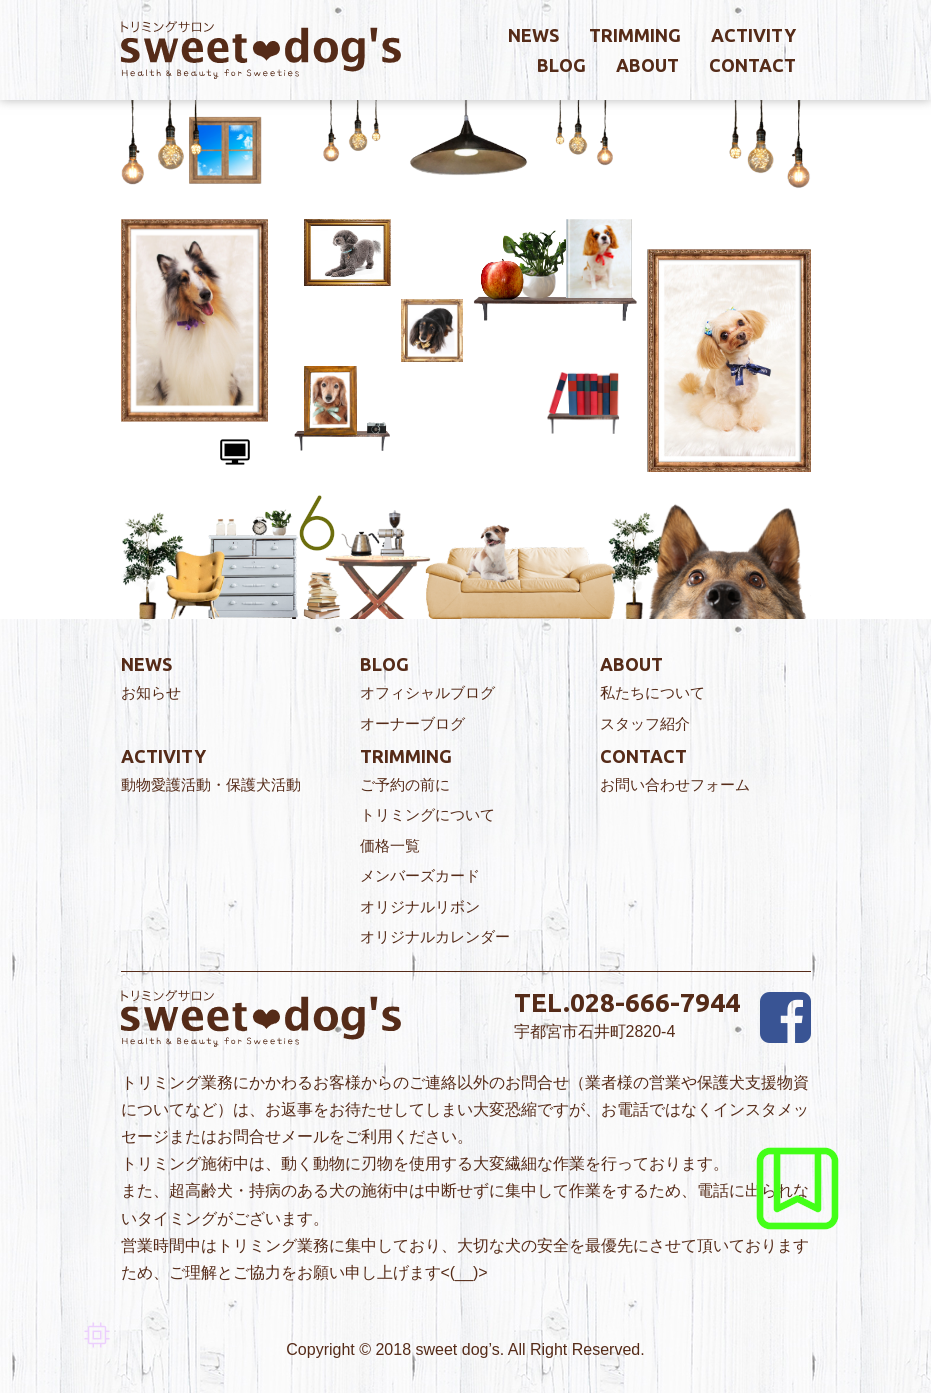 The image size is (931, 1393). Describe the element at coordinates (317, 523) in the screenshot. I see `indicates the number six in a list or sequence` at that location.